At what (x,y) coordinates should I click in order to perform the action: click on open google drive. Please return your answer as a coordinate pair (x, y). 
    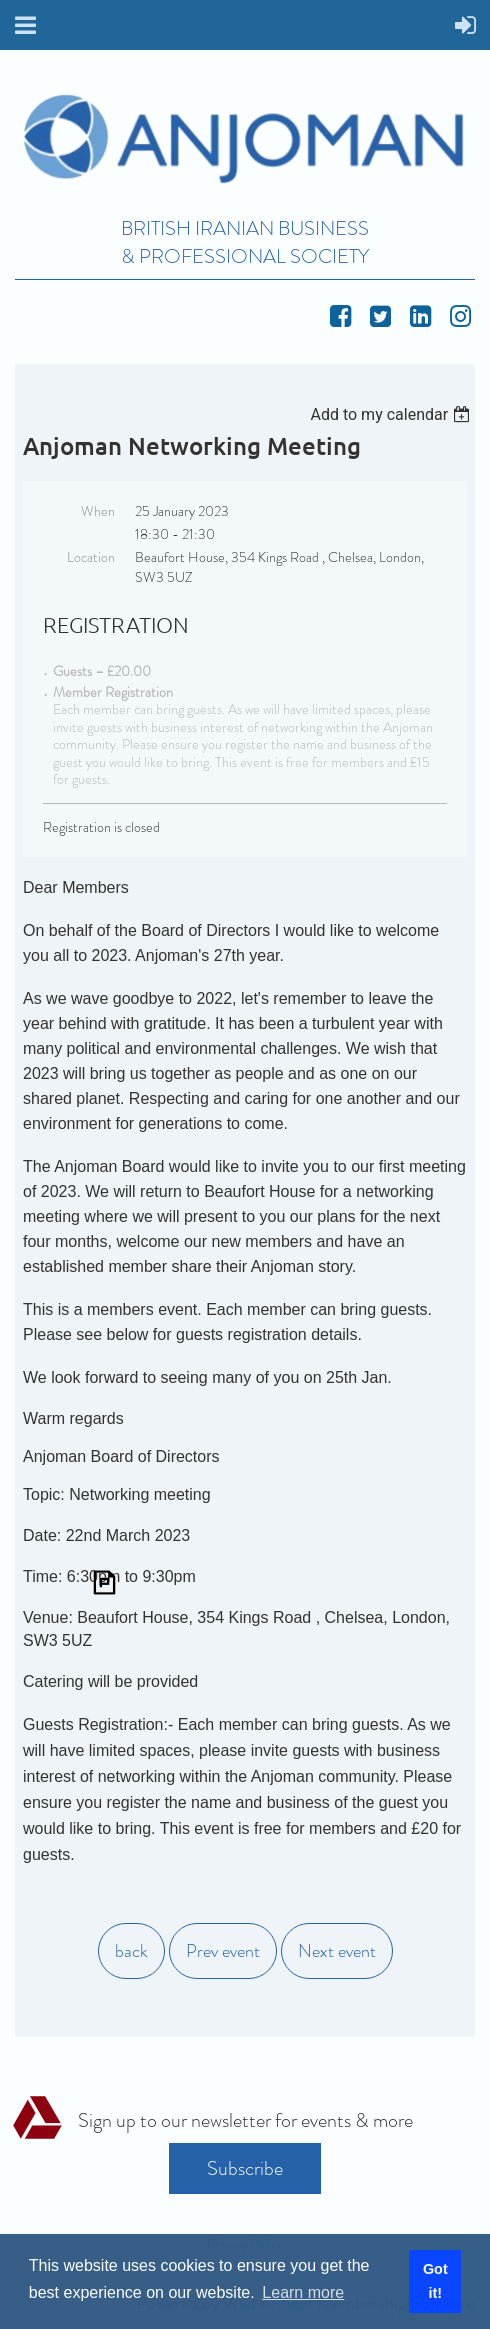
    Looking at the image, I should click on (37, 2117).